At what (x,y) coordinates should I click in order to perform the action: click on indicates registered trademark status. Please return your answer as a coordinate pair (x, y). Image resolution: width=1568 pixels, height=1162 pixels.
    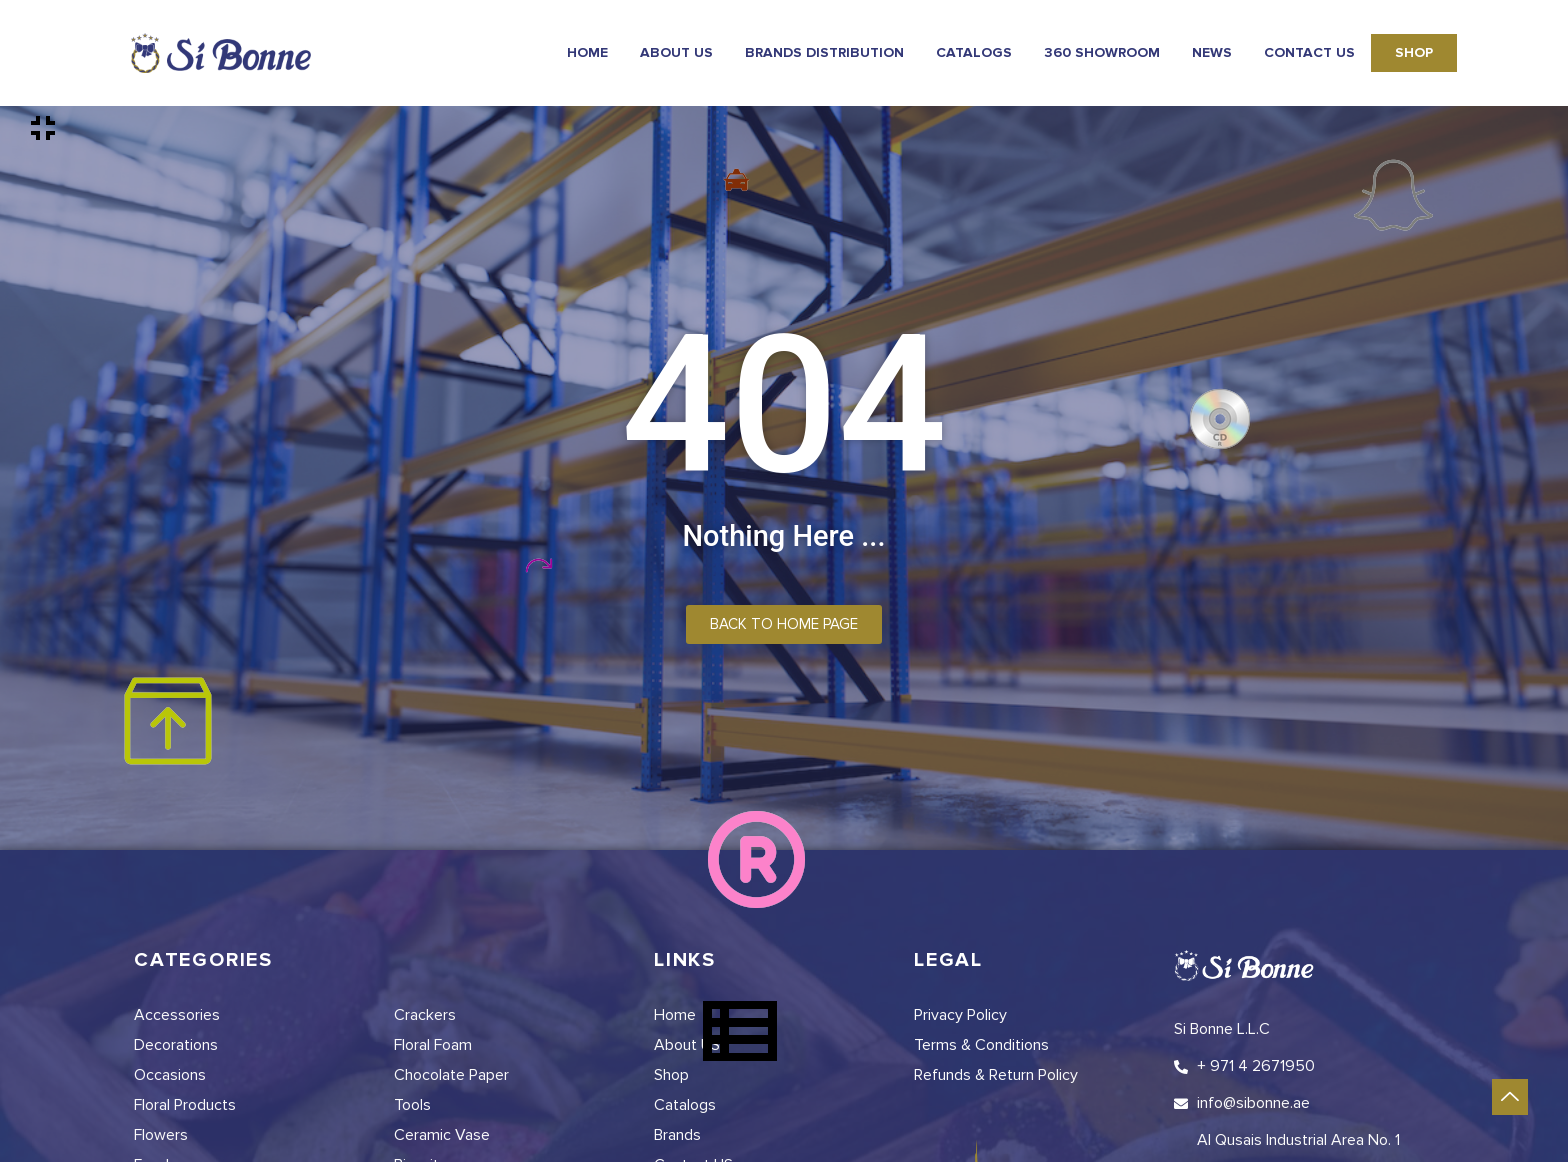
    Looking at the image, I should click on (756, 859).